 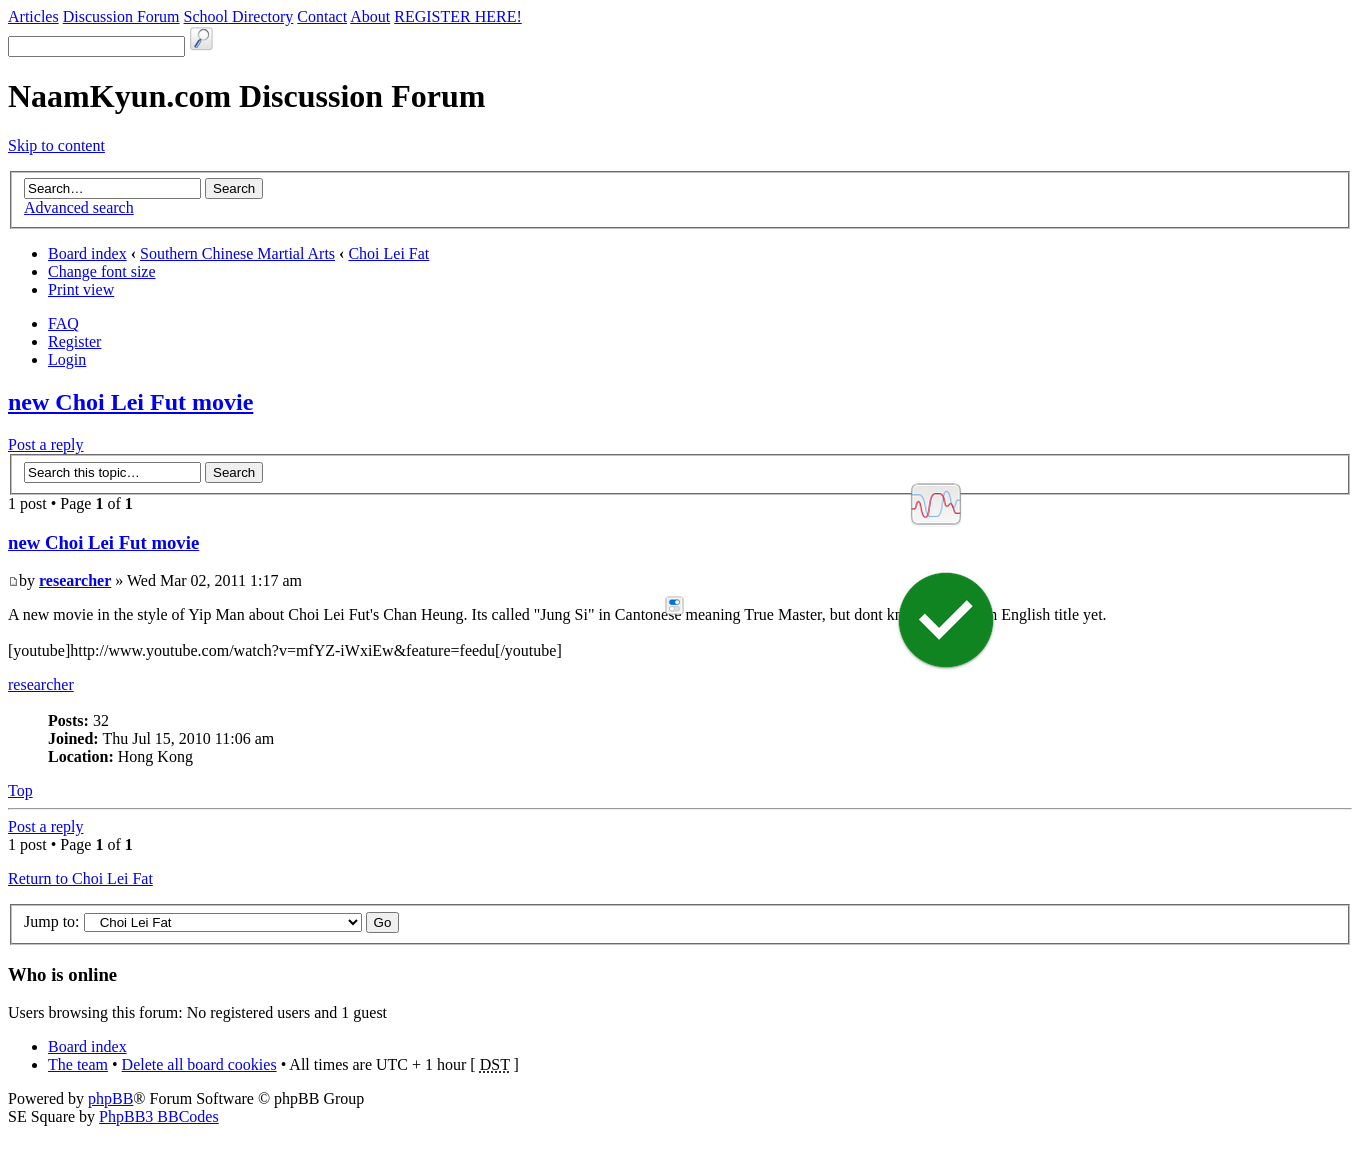 What do you see at coordinates (946, 620) in the screenshot?
I see `confirm or accept an action` at bounding box center [946, 620].